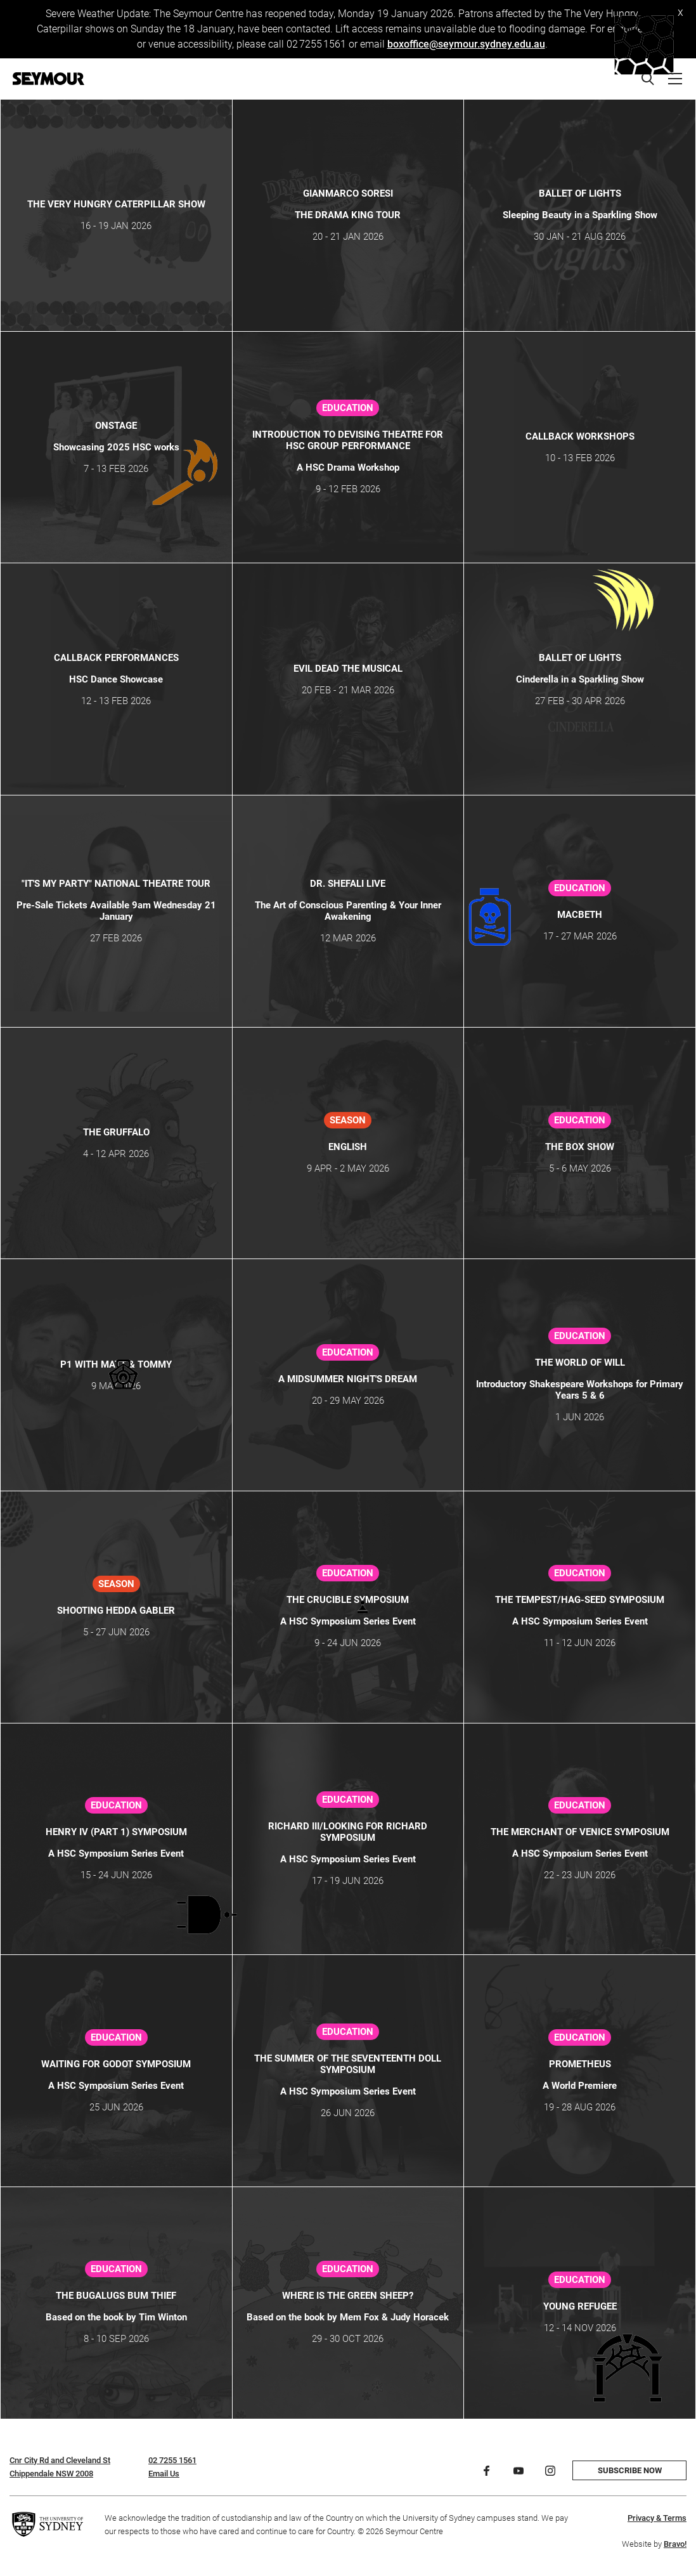 The height and width of the screenshot is (2576, 696). What do you see at coordinates (489, 917) in the screenshot?
I see `poison or toxic item in game inventory` at bounding box center [489, 917].